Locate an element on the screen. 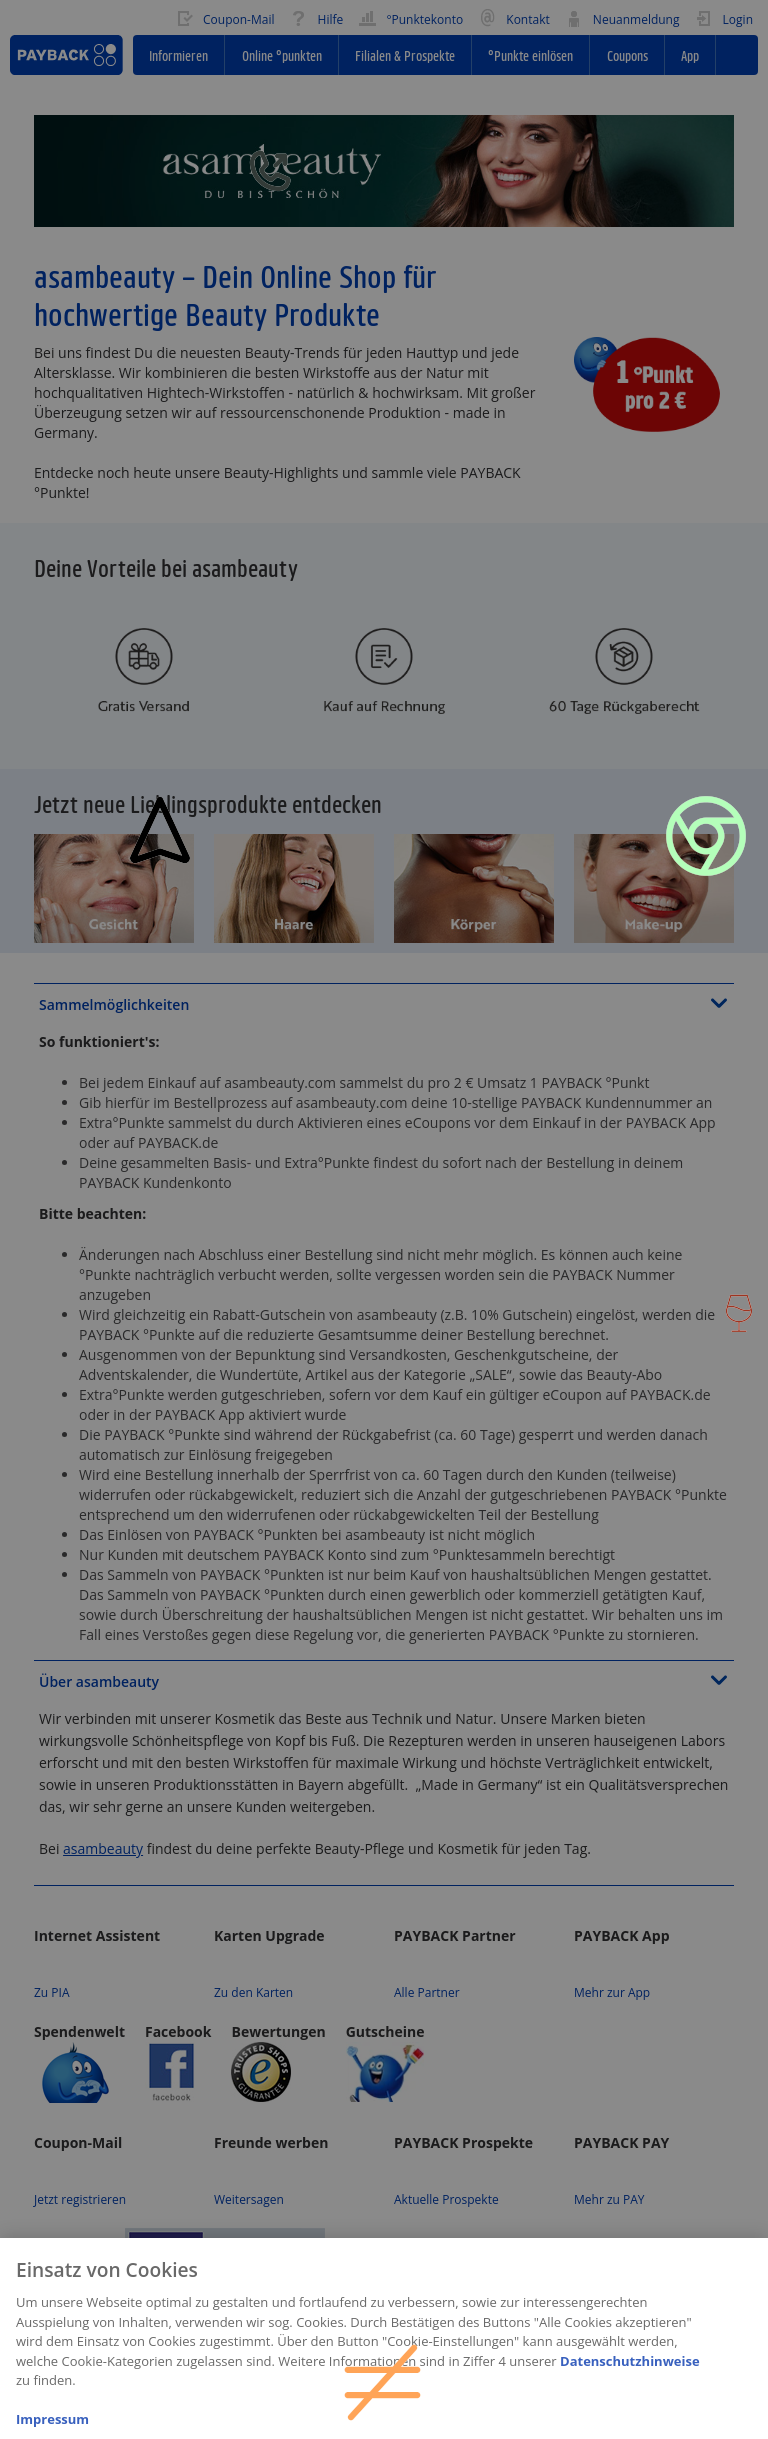 Image resolution: width=768 pixels, height=2439 pixels. indicates values are not equal or a mismatch is located at coordinates (382, 2382).